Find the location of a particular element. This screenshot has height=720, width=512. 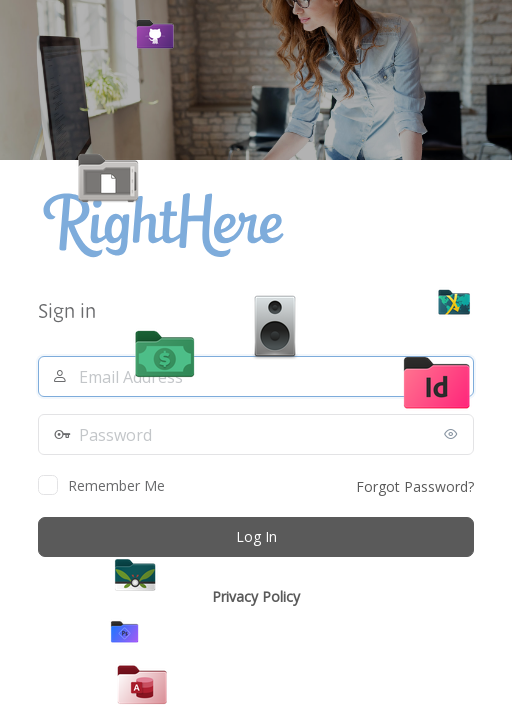

open folder containing pokémon park ball game files is located at coordinates (135, 576).